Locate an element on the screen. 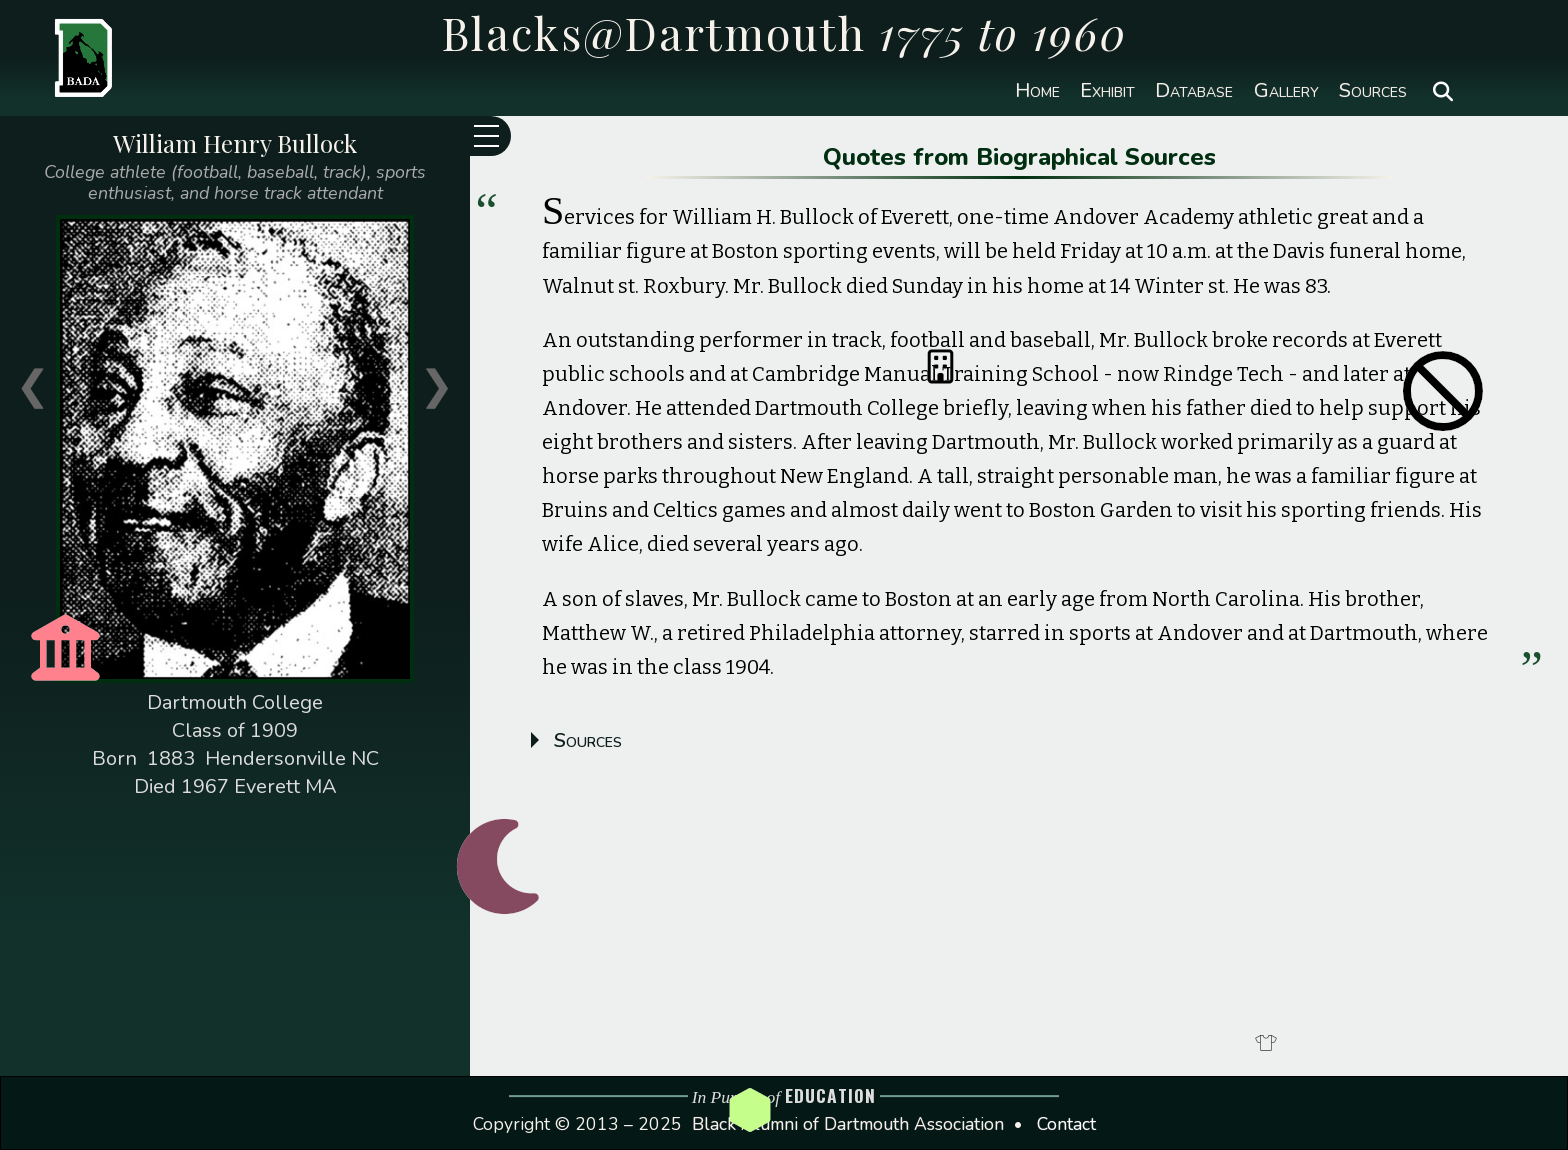 This screenshot has width=1568, height=1150. indicates a category or tag grouping is located at coordinates (750, 1110).